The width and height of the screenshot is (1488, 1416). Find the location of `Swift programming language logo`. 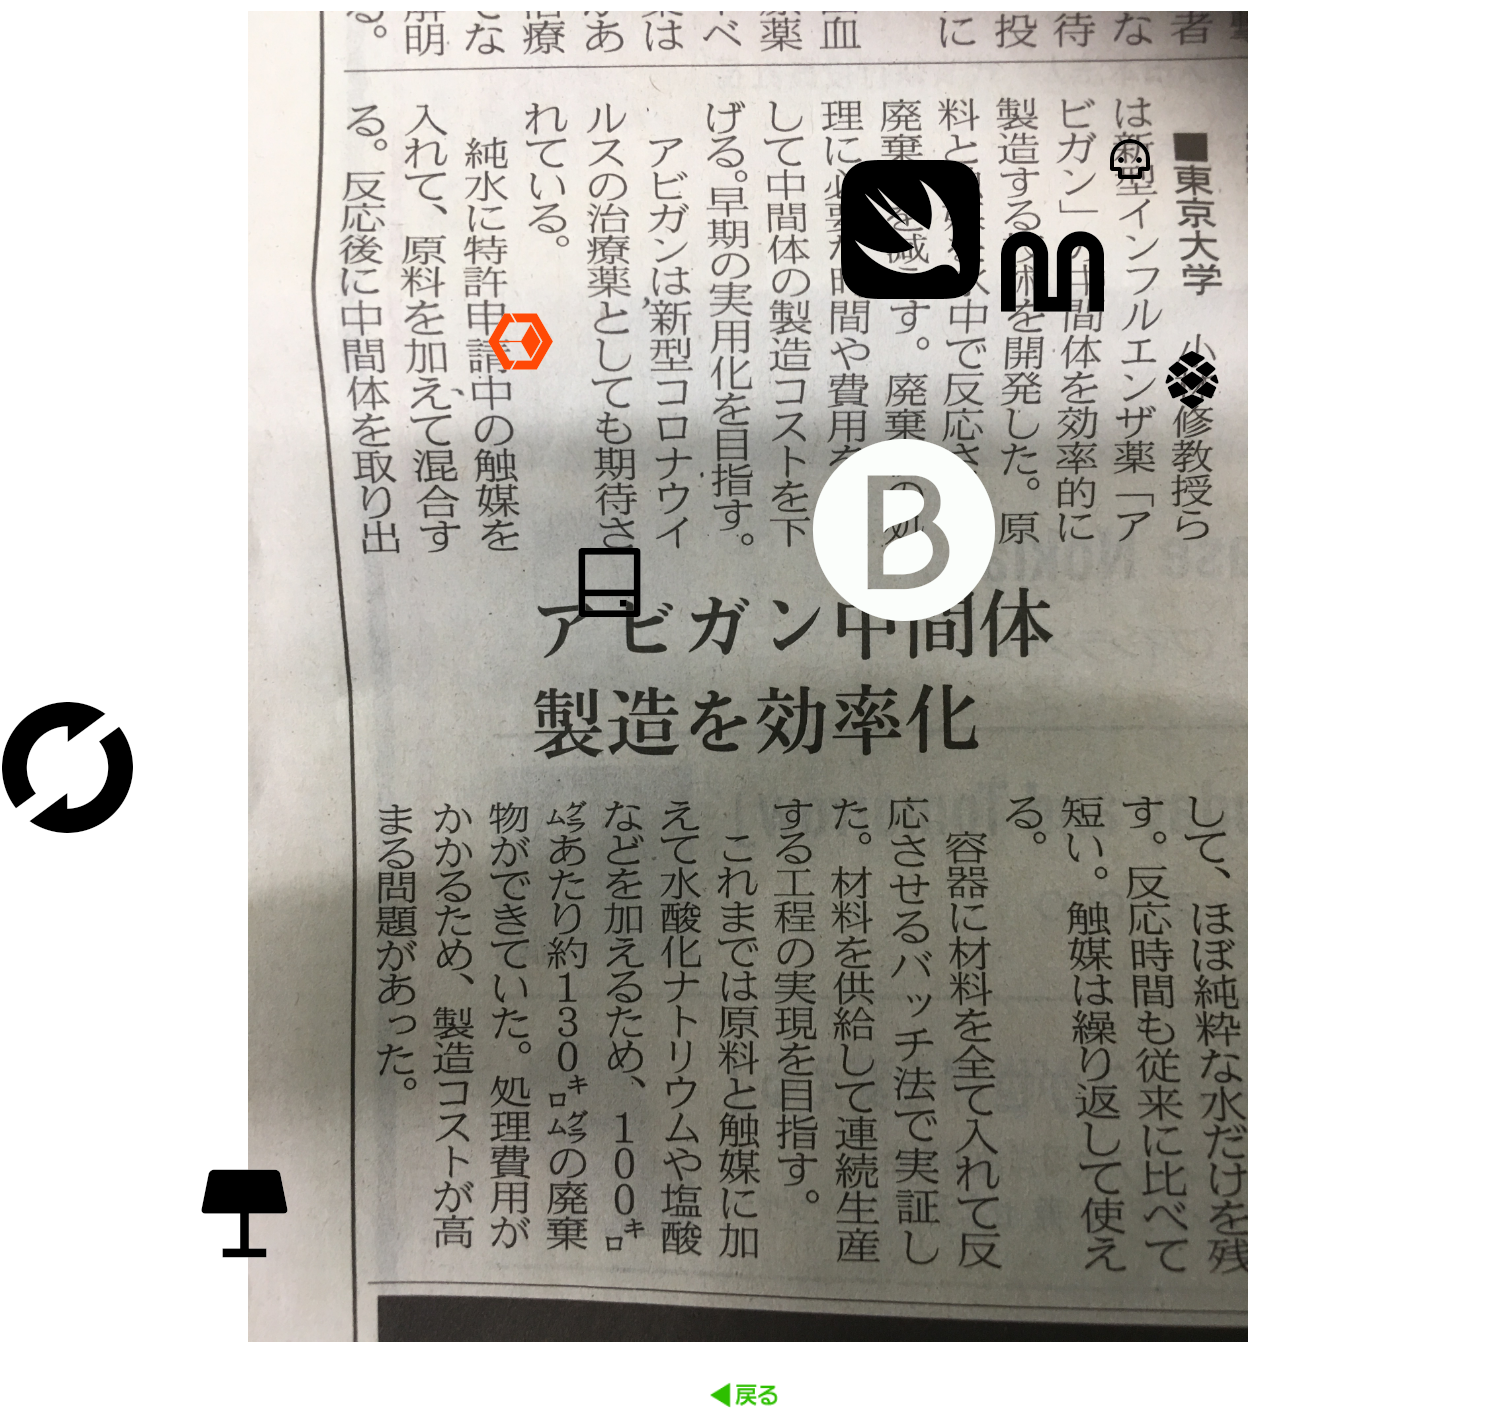

Swift programming language logo is located at coordinates (910, 229).